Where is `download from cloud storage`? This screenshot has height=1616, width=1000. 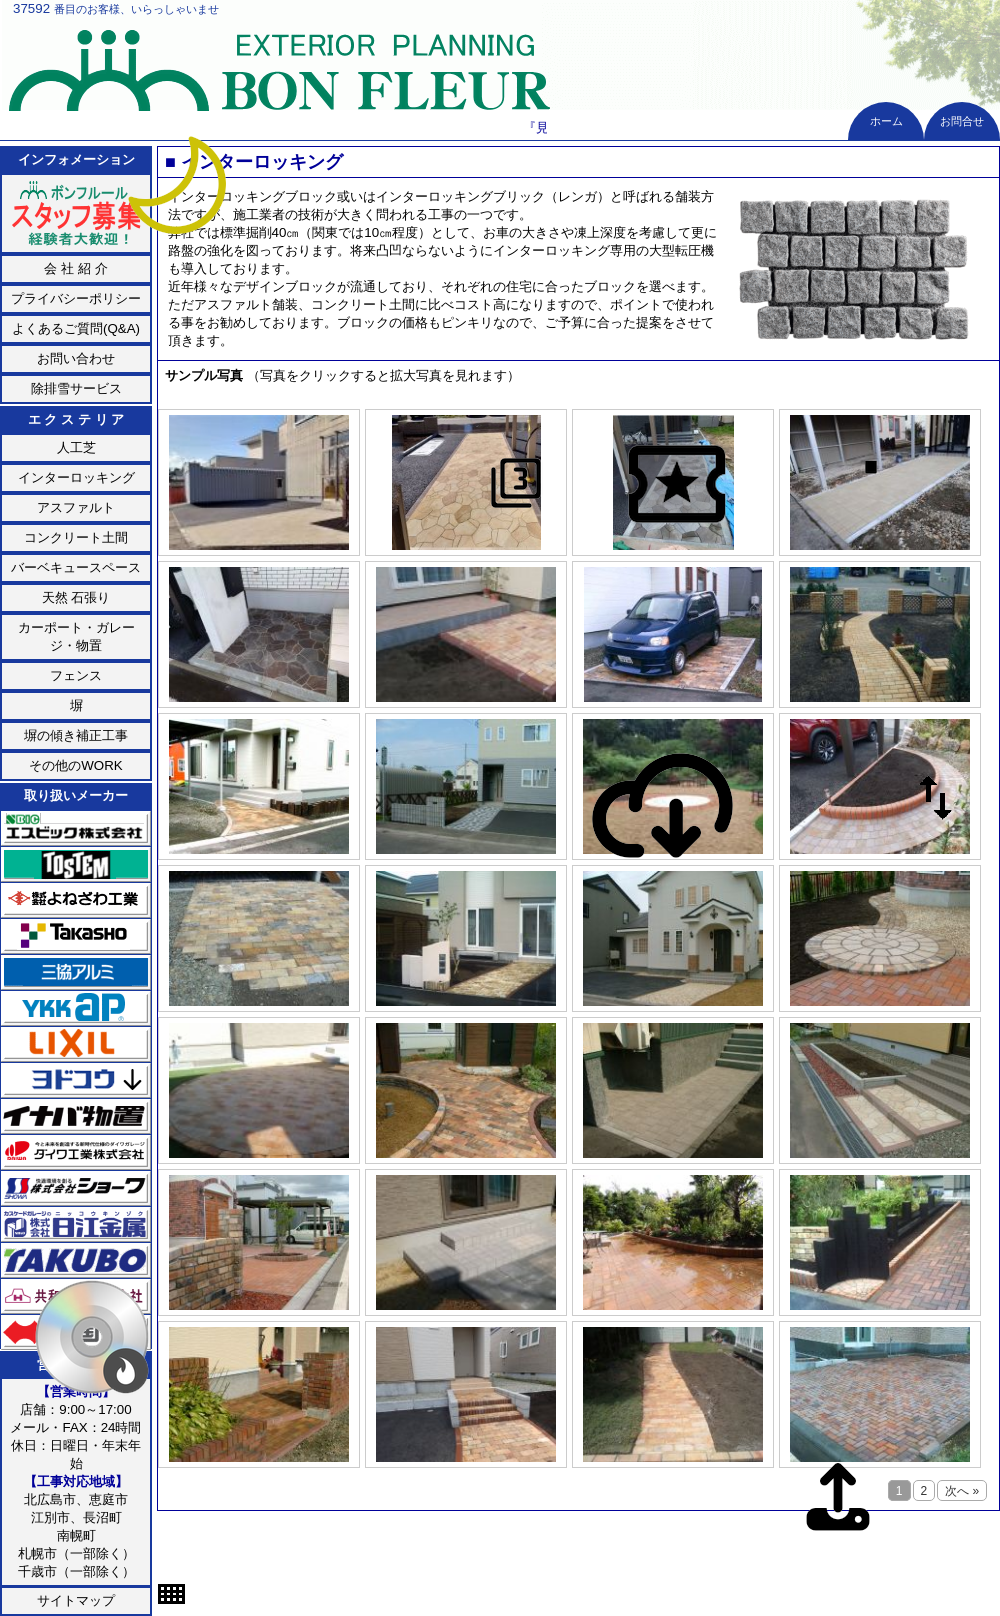 download from cloud storage is located at coordinates (662, 805).